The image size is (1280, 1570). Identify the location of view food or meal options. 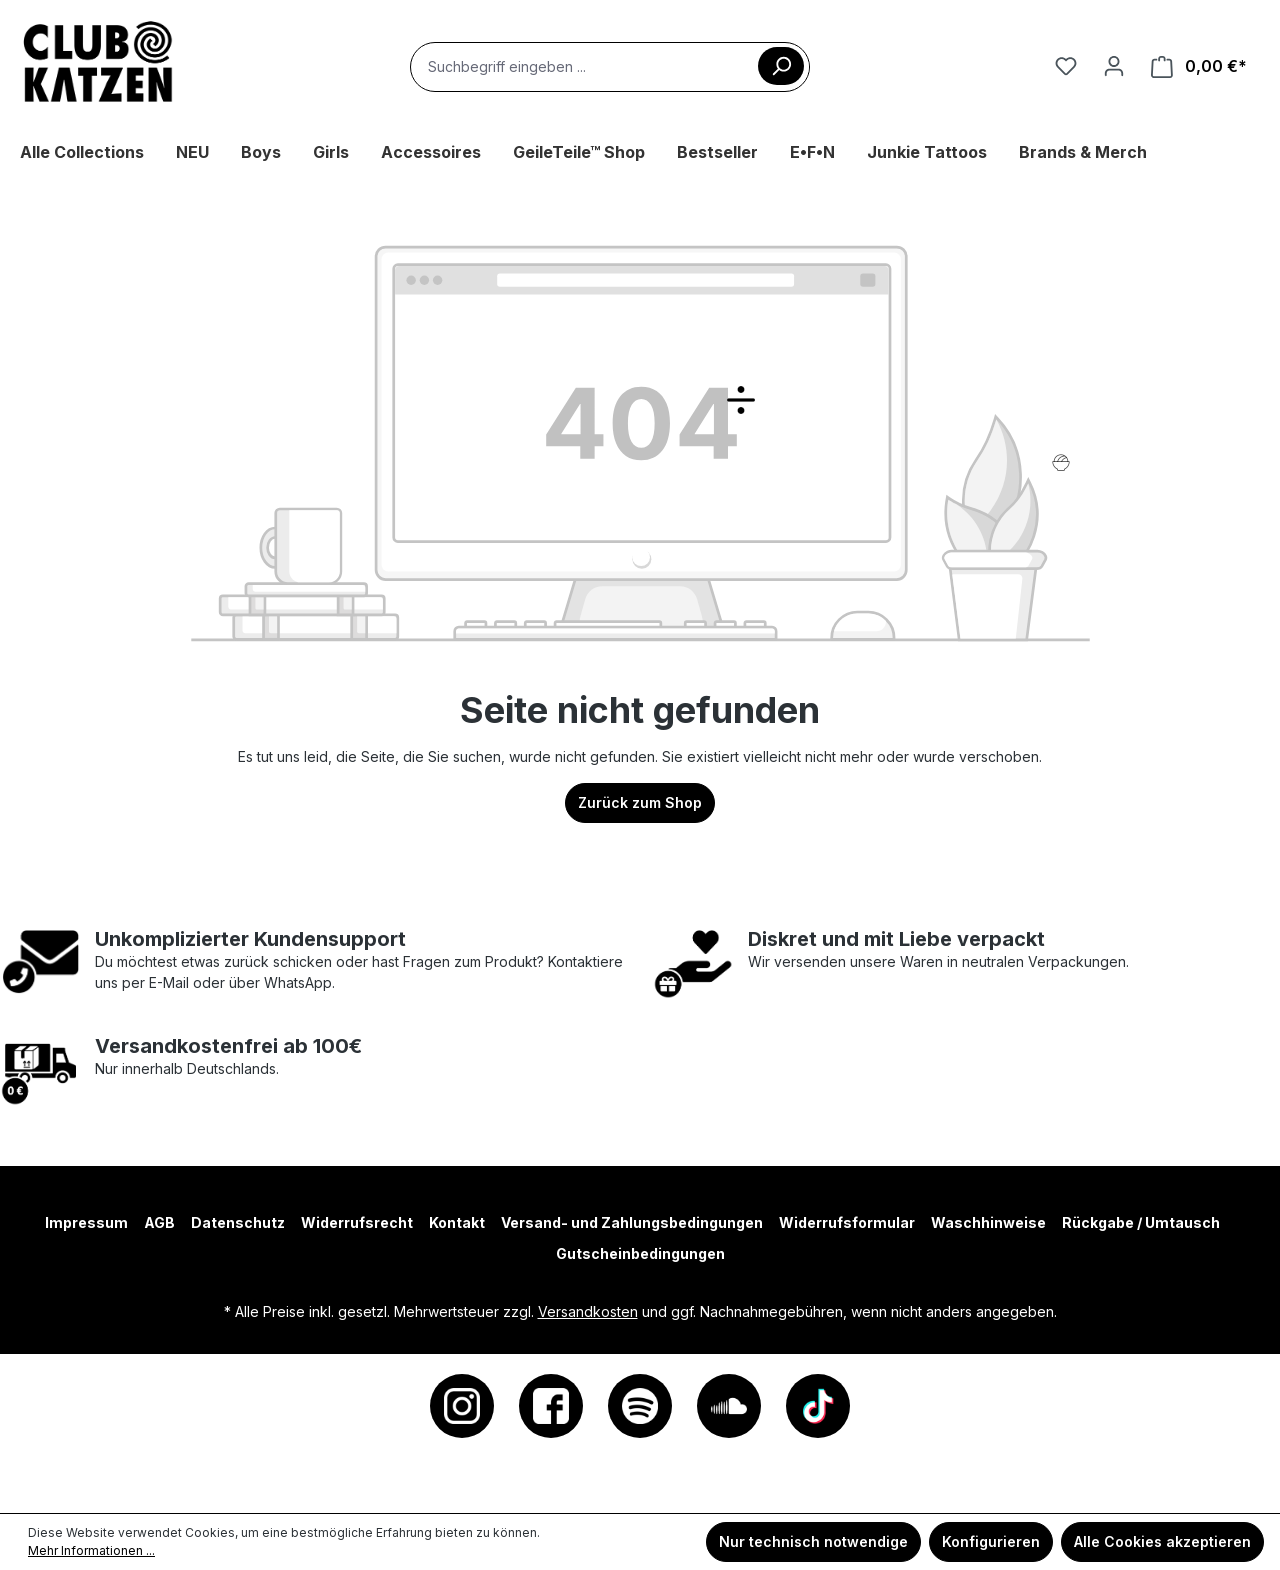
(1061, 463).